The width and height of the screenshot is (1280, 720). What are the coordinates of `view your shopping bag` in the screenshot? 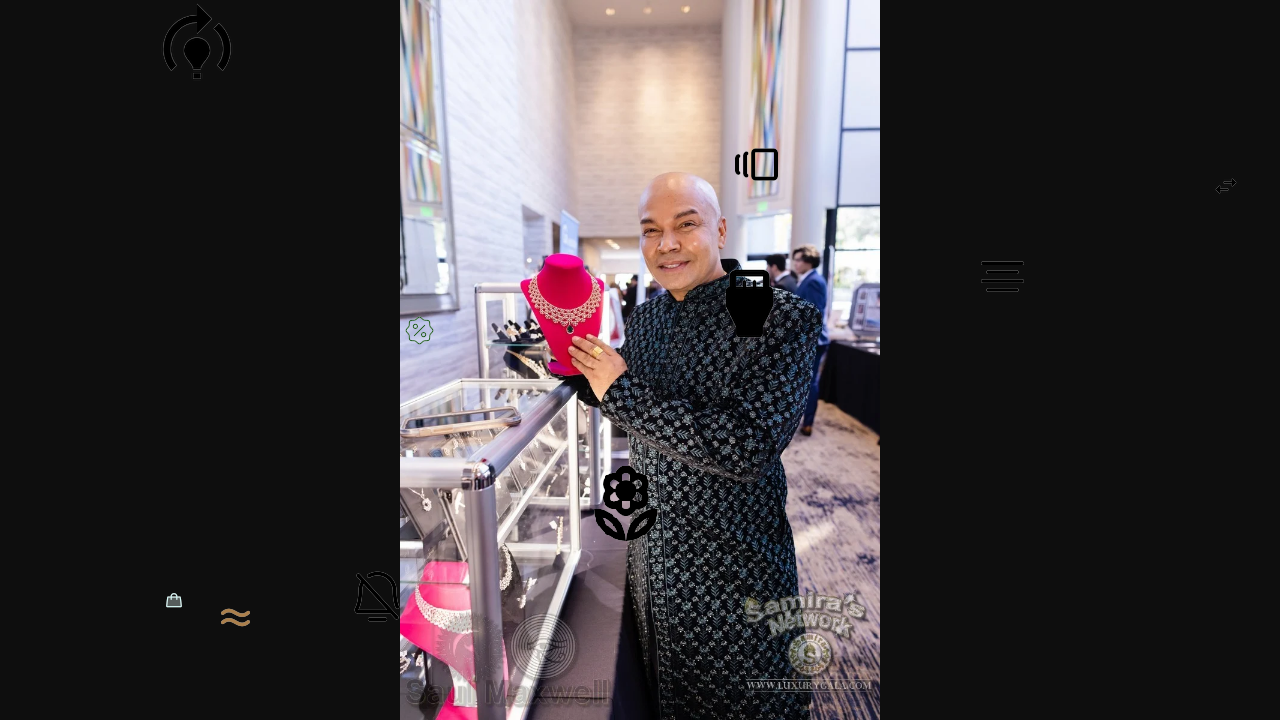 It's located at (174, 601).